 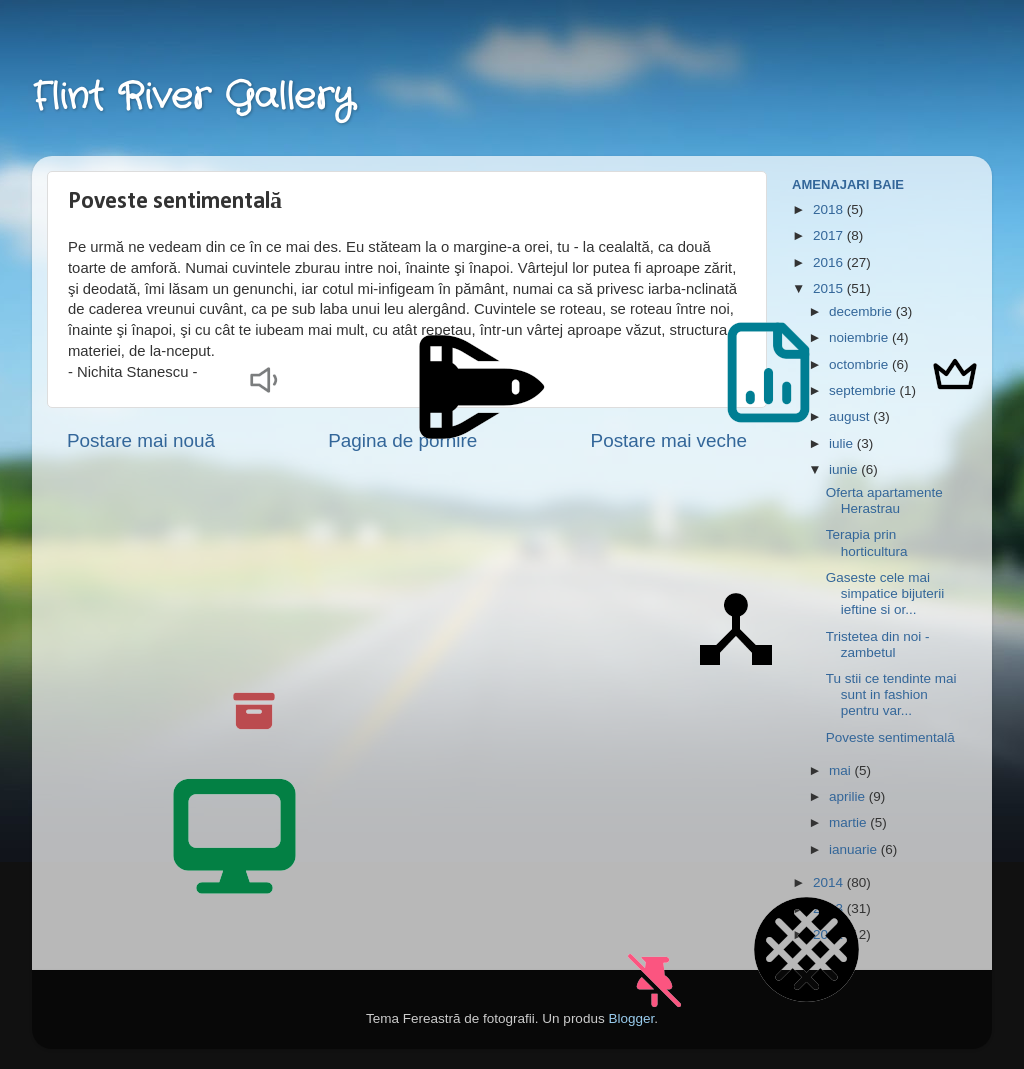 What do you see at coordinates (263, 380) in the screenshot?
I see `decrease audio volume` at bounding box center [263, 380].